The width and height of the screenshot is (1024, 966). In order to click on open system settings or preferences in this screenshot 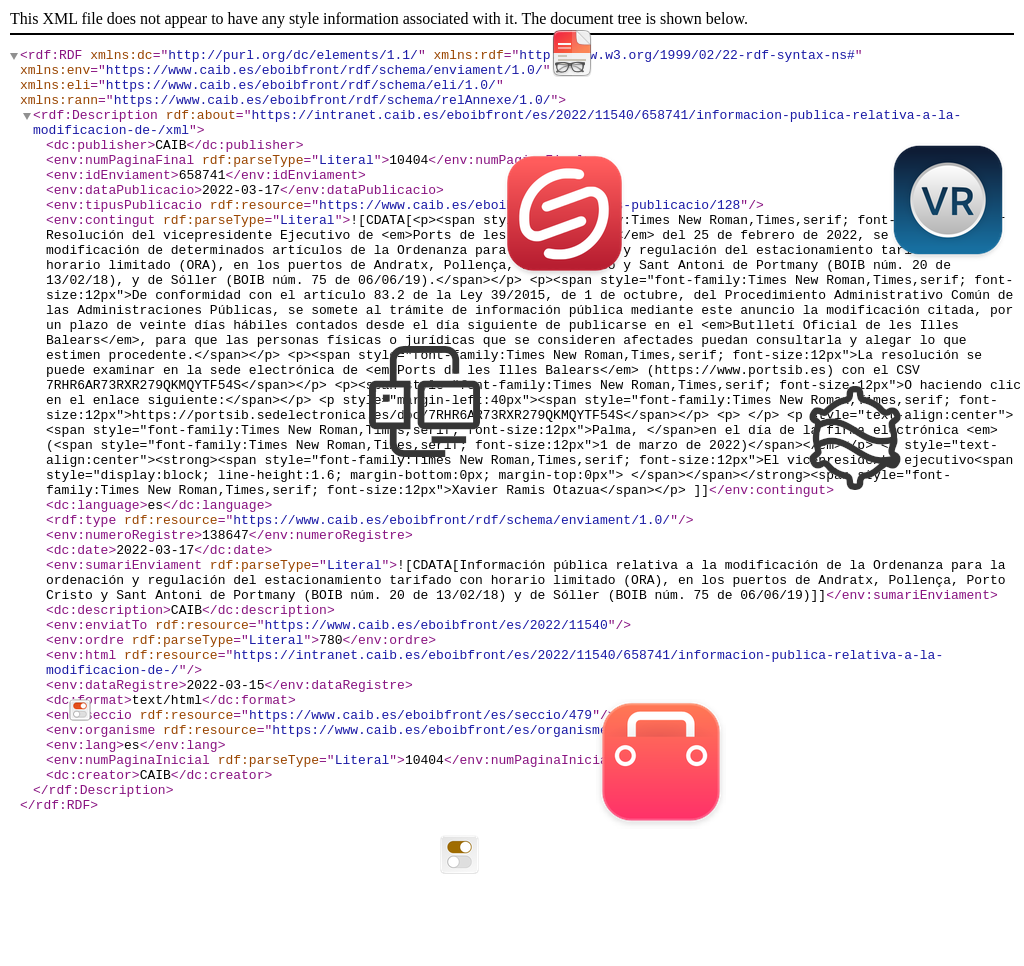, I will do `click(459, 854)`.